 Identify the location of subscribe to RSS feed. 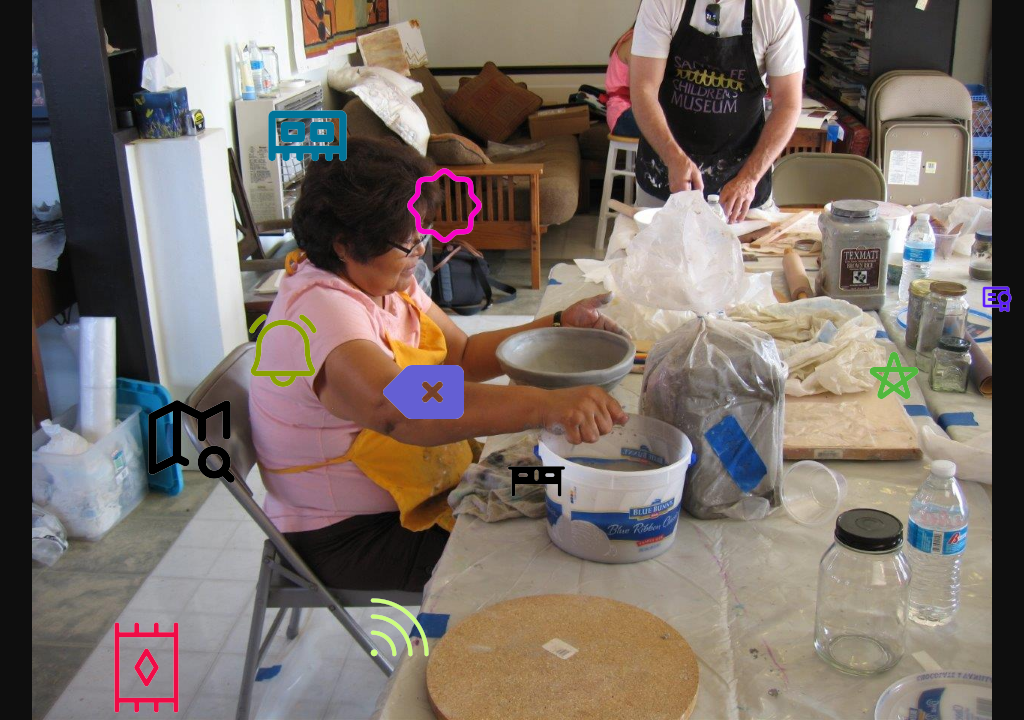
(397, 630).